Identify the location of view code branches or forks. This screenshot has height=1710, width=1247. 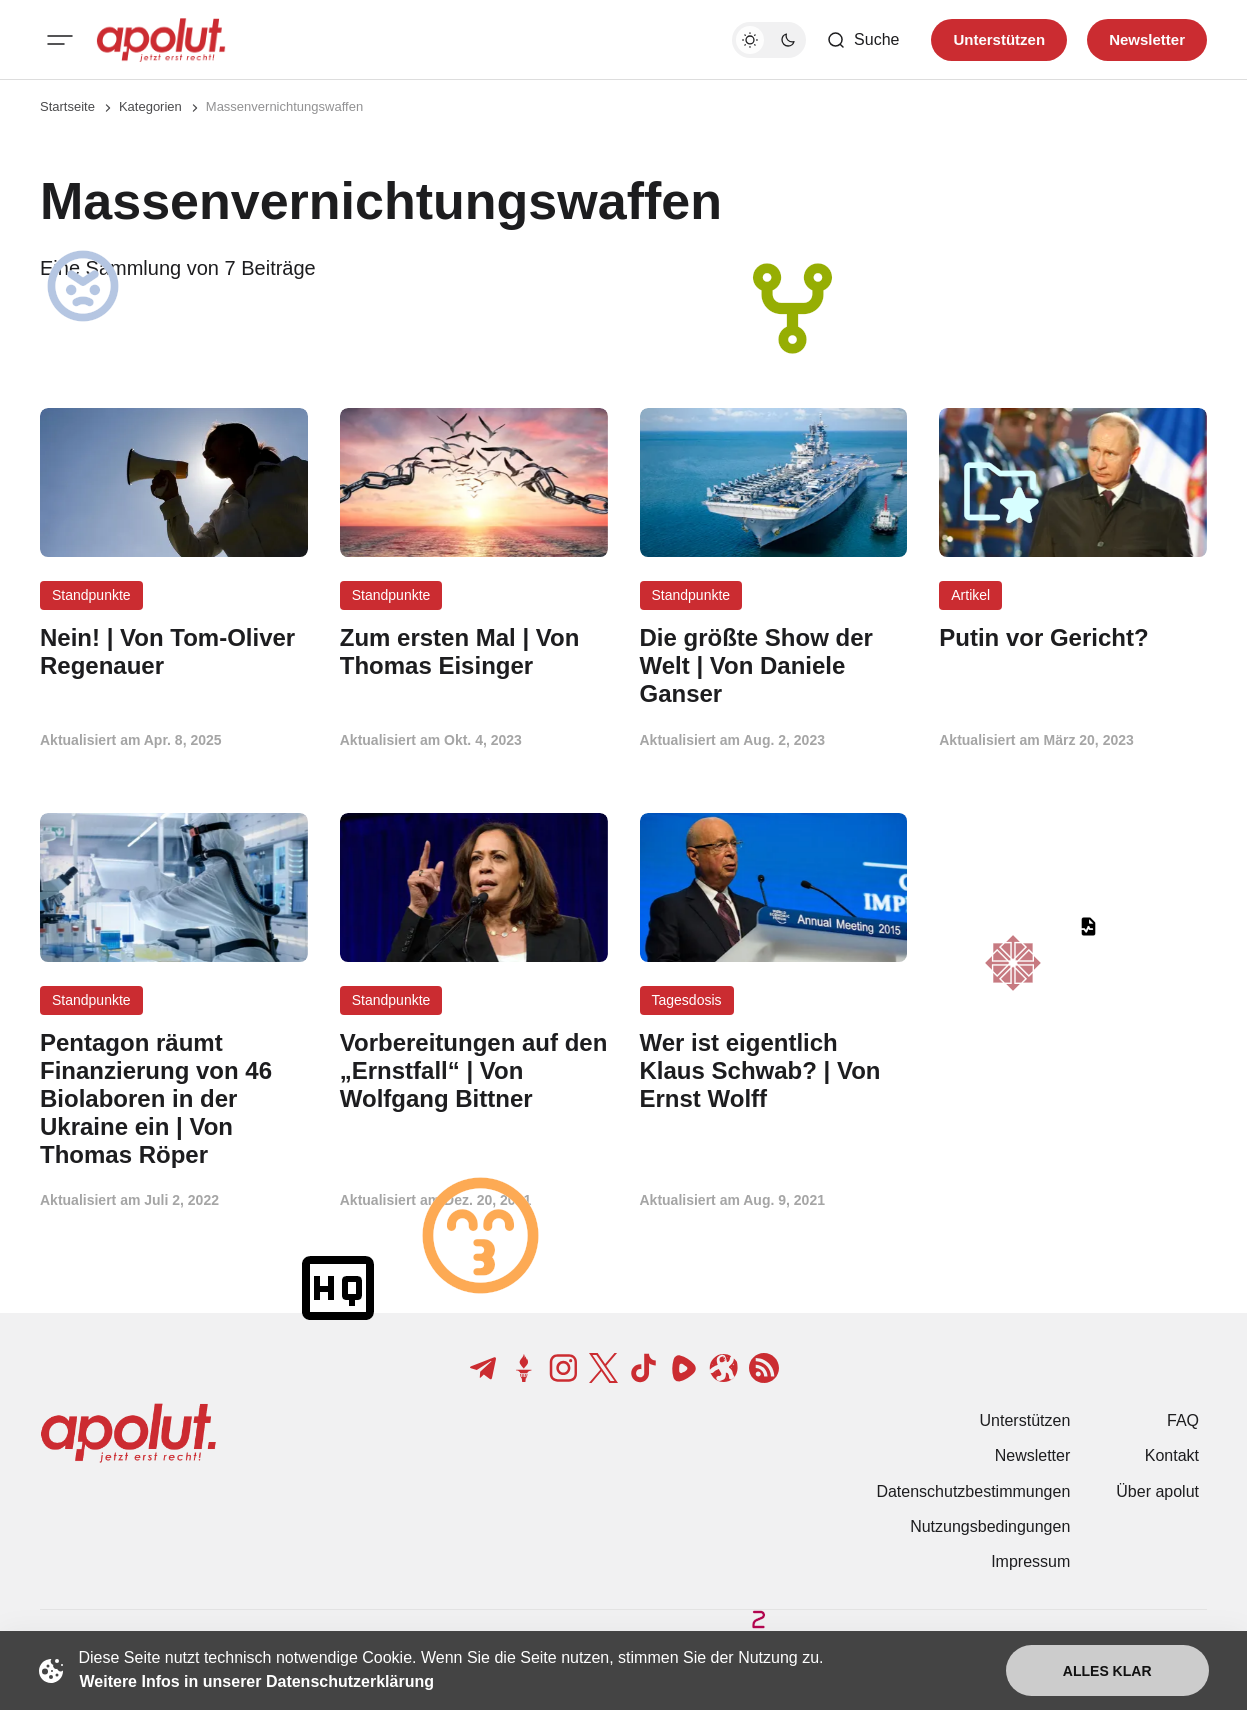
(792, 308).